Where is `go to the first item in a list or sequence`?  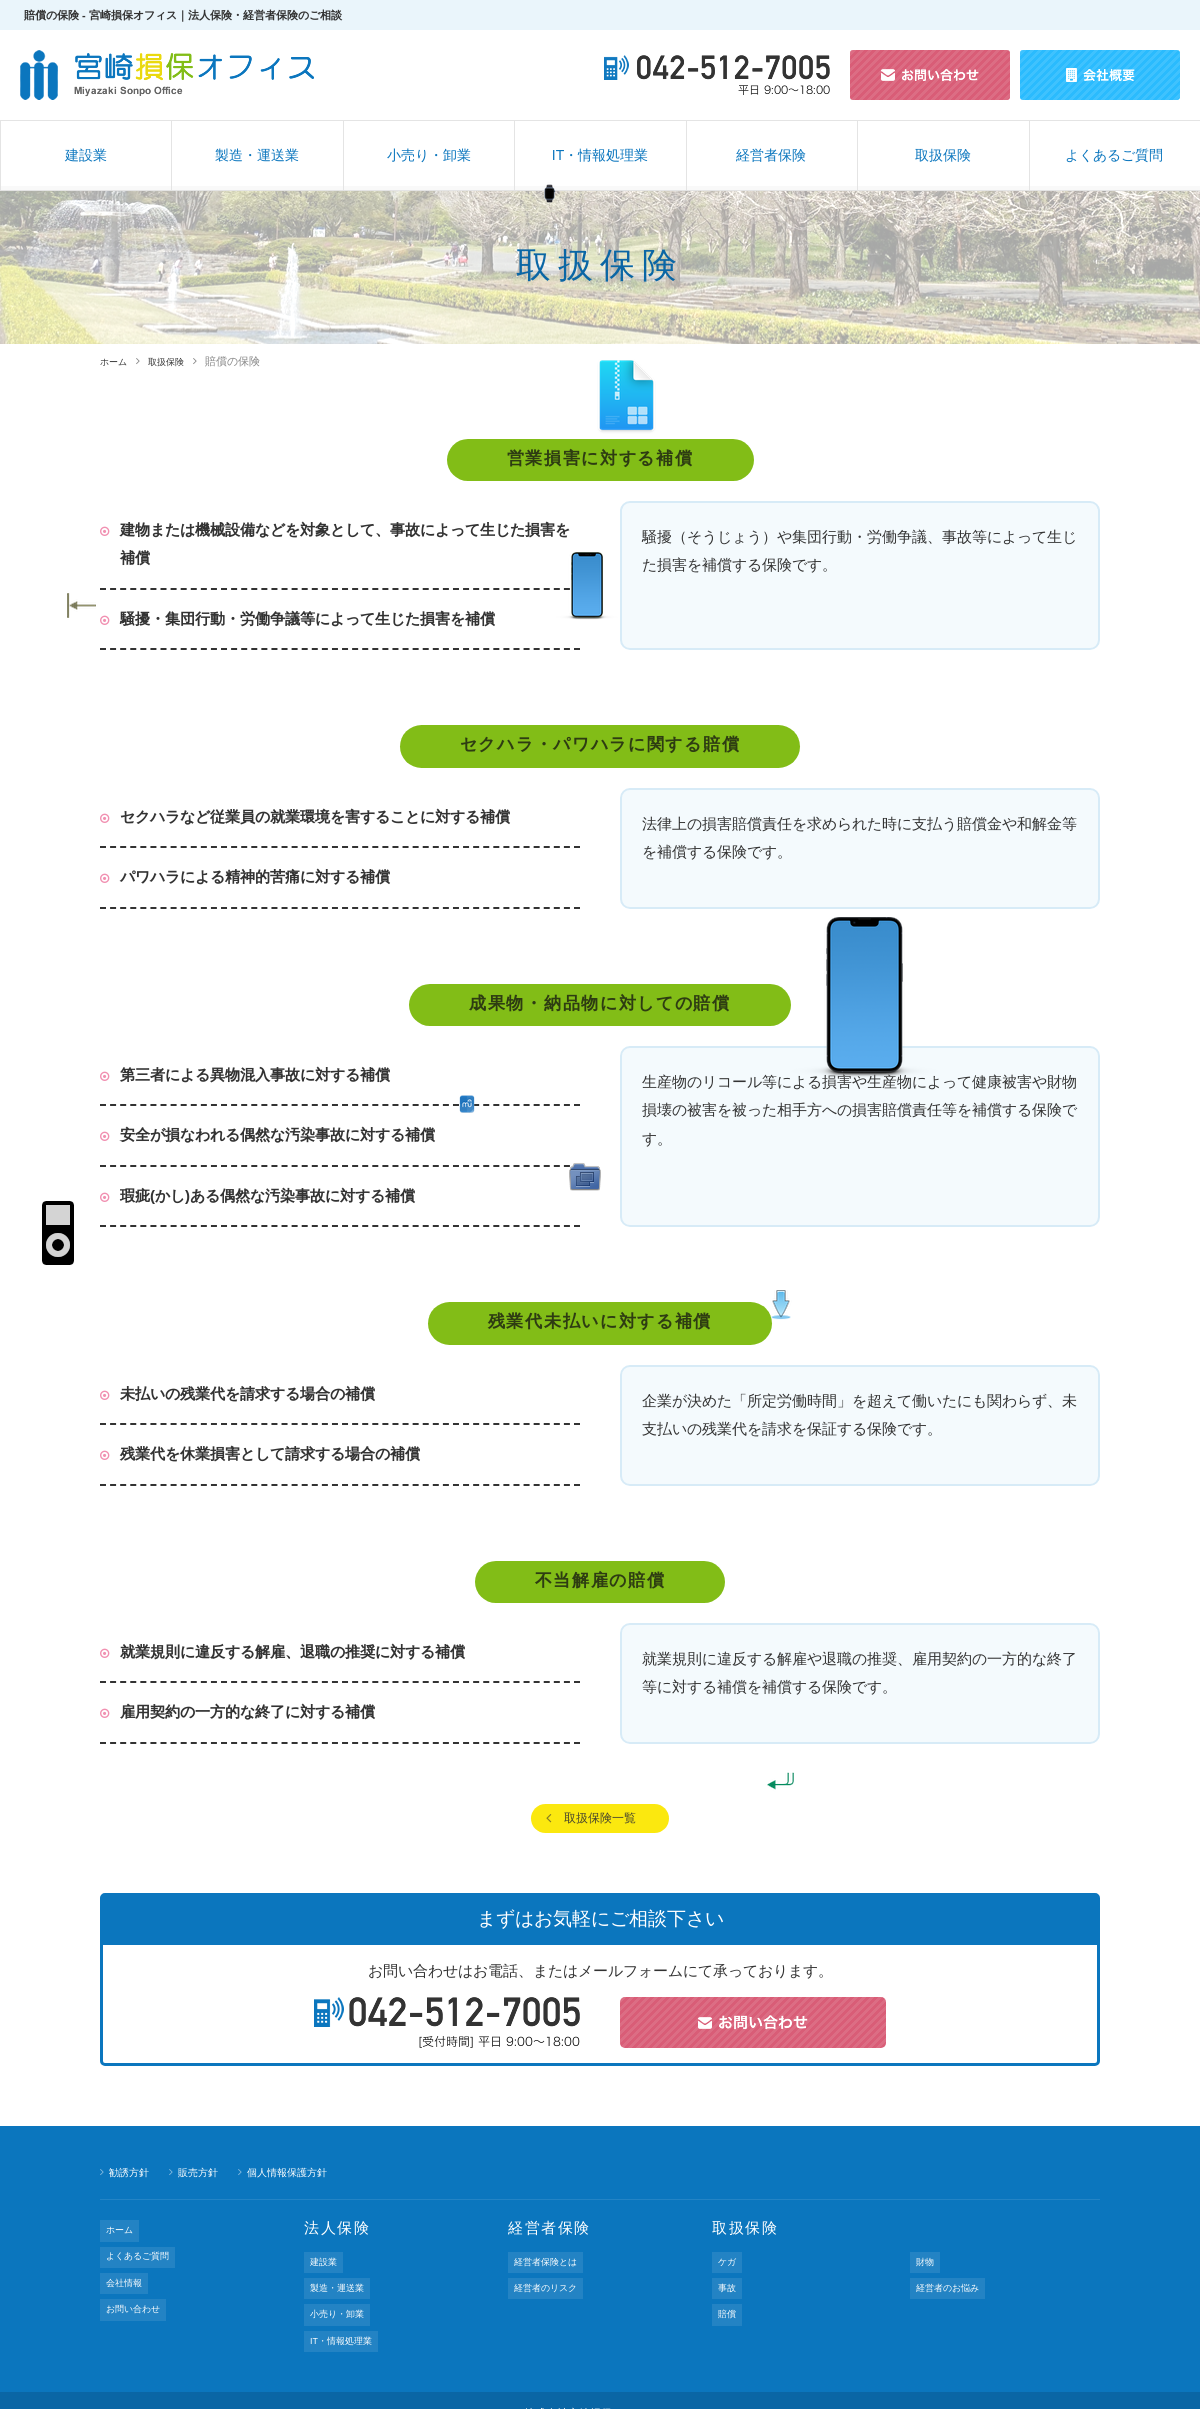
go to the first item in a list or sequence is located at coordinates (81, 605).